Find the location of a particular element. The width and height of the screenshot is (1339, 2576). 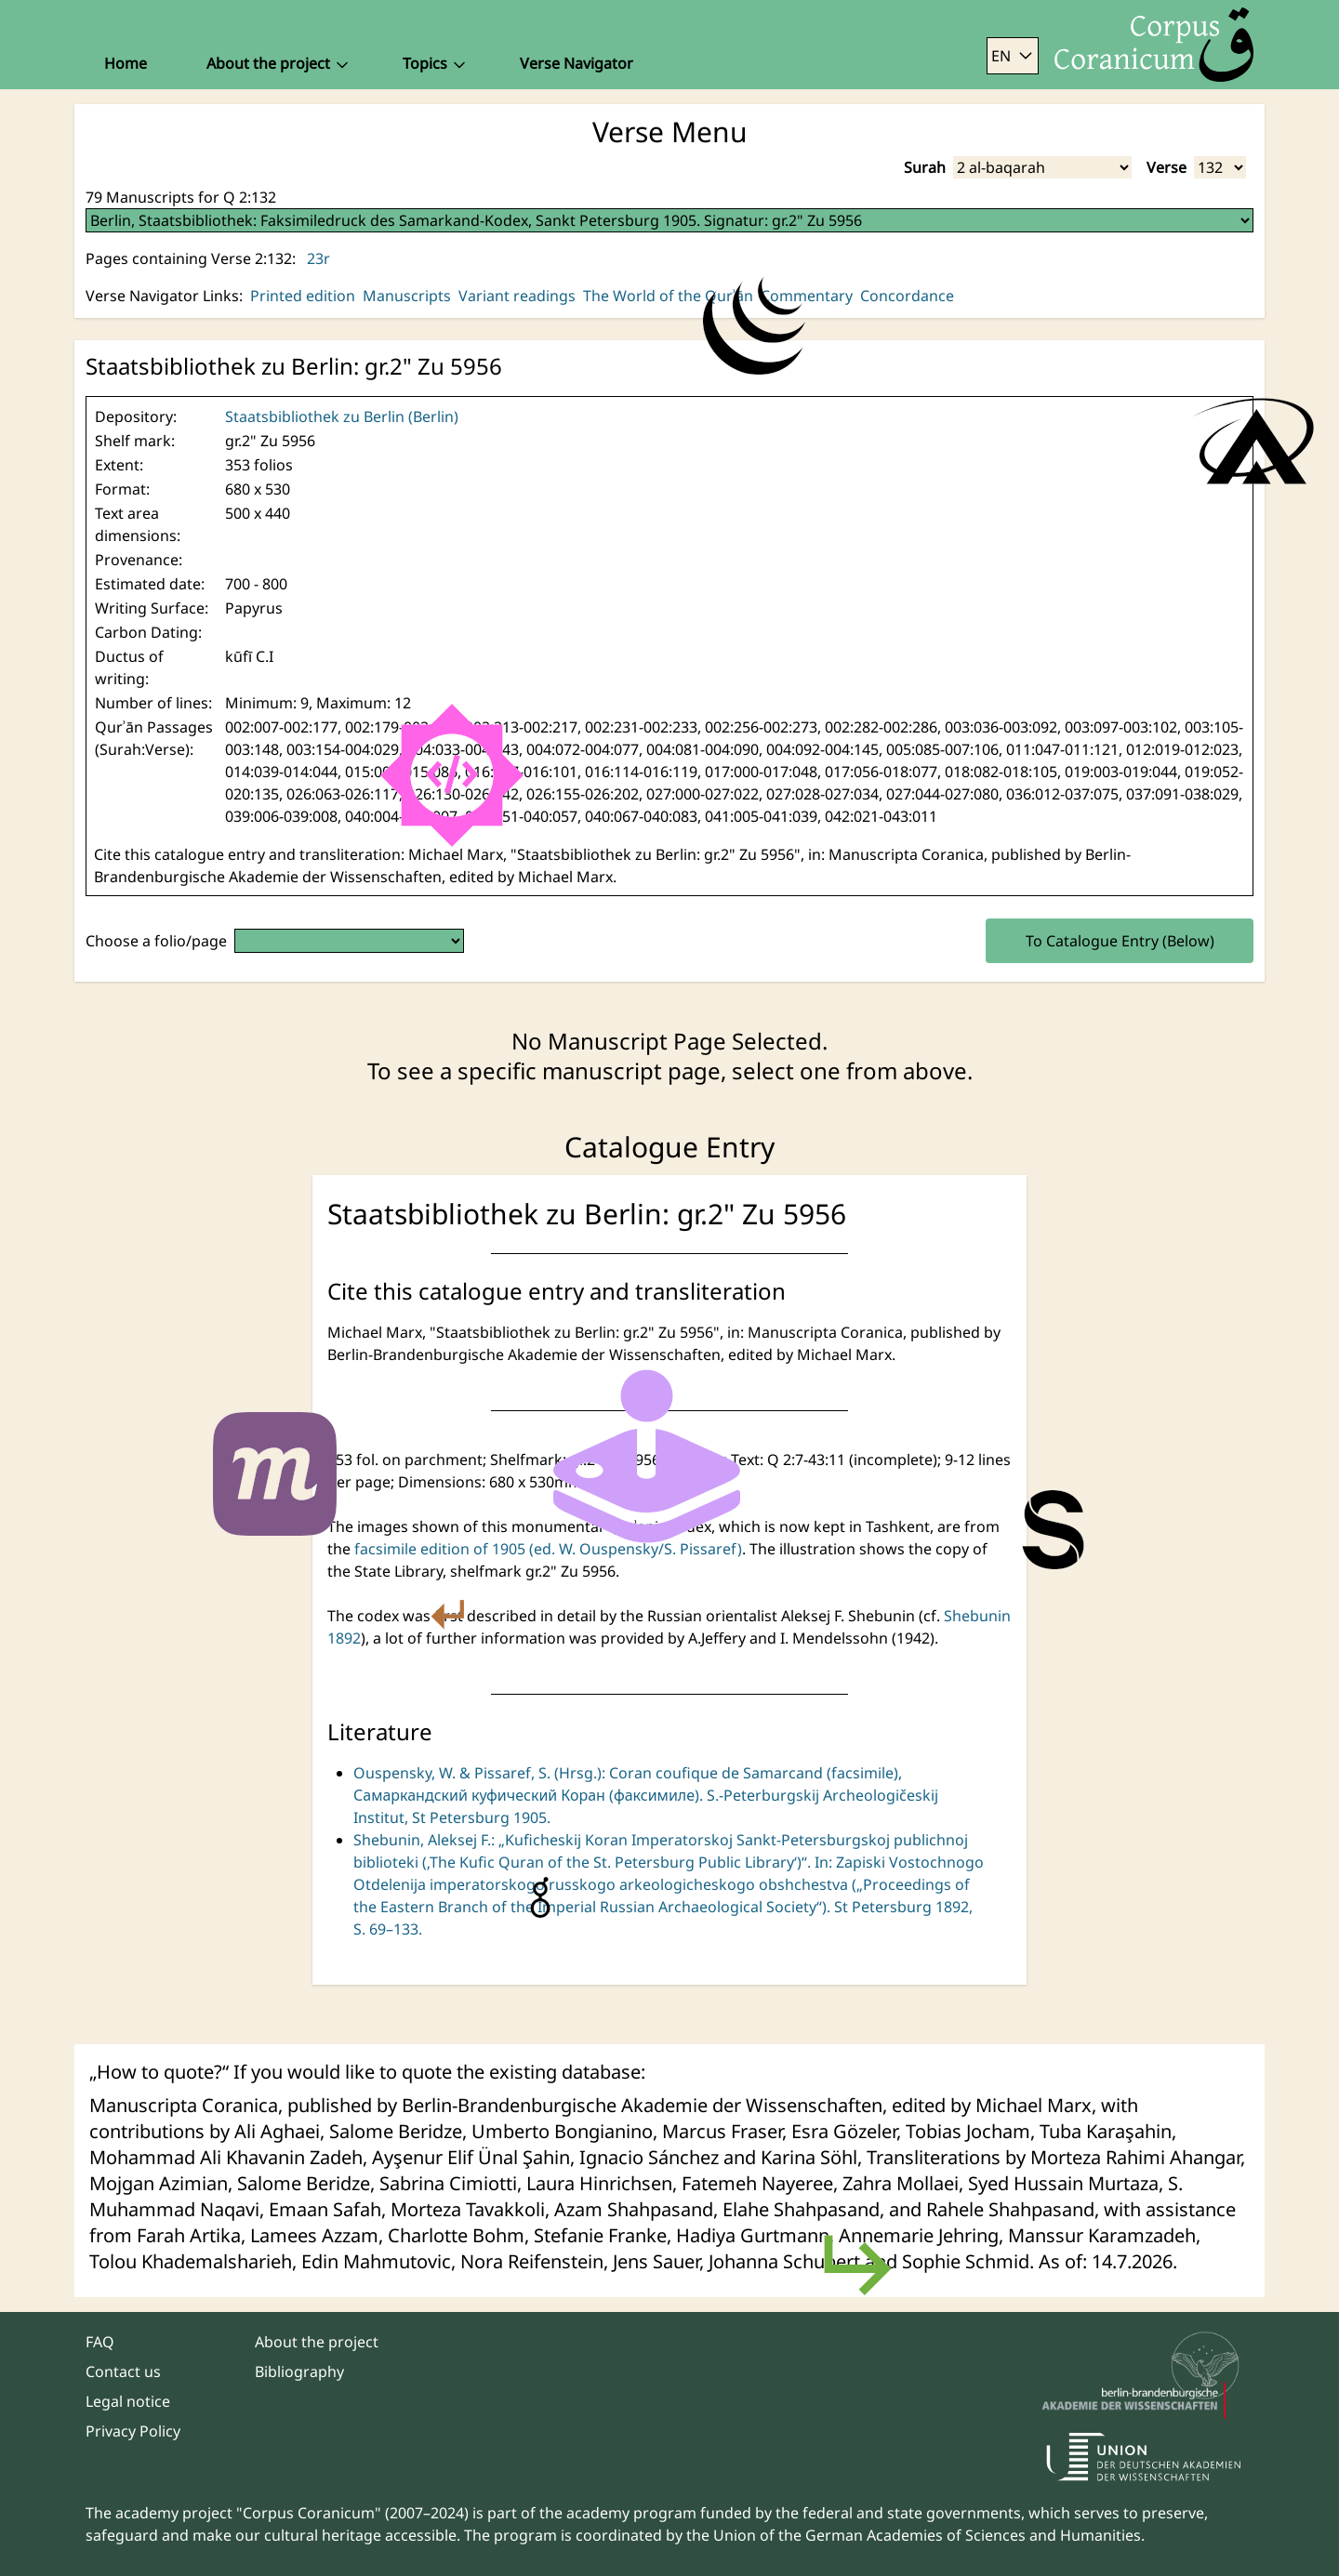

return to previous line or submit input is located at coordinates (449, 1614).